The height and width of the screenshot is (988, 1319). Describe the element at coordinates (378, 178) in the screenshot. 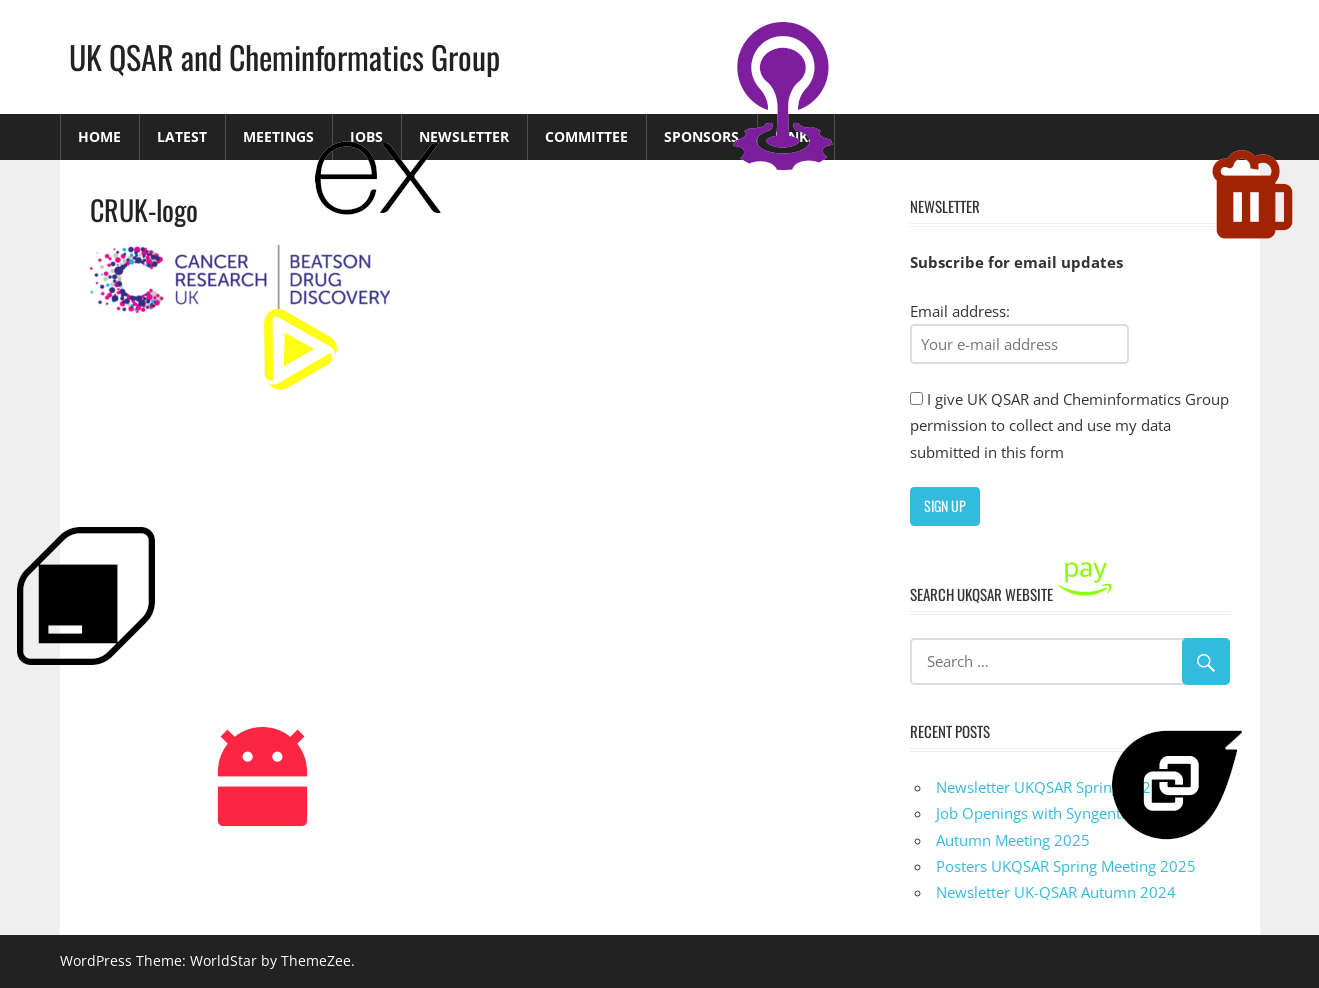

I see `express.js framework logo` at that location.